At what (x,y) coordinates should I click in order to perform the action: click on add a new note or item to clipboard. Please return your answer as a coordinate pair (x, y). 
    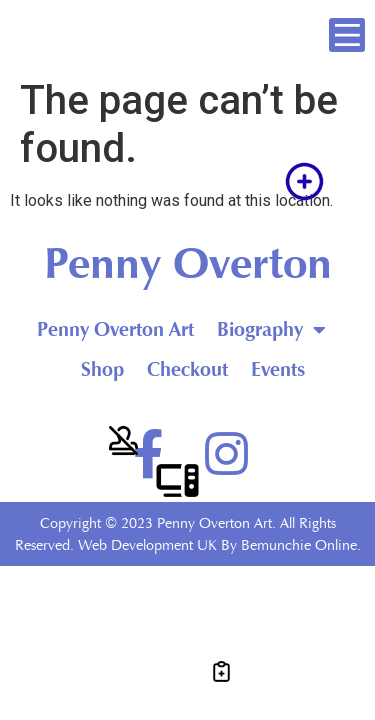
    Looking at the image, I should click on (221, 671).